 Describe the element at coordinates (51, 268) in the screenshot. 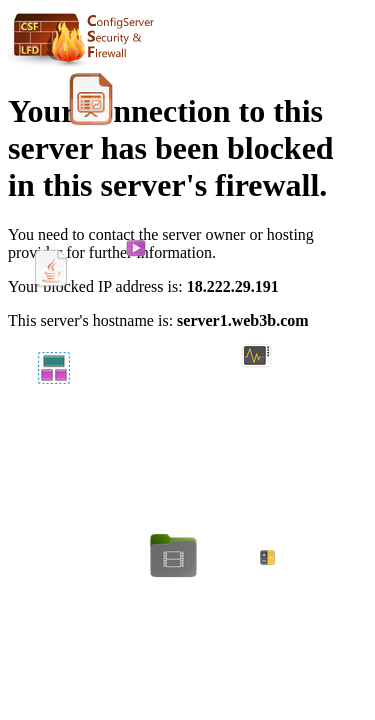

I see `indicates a java source code file` at that location.